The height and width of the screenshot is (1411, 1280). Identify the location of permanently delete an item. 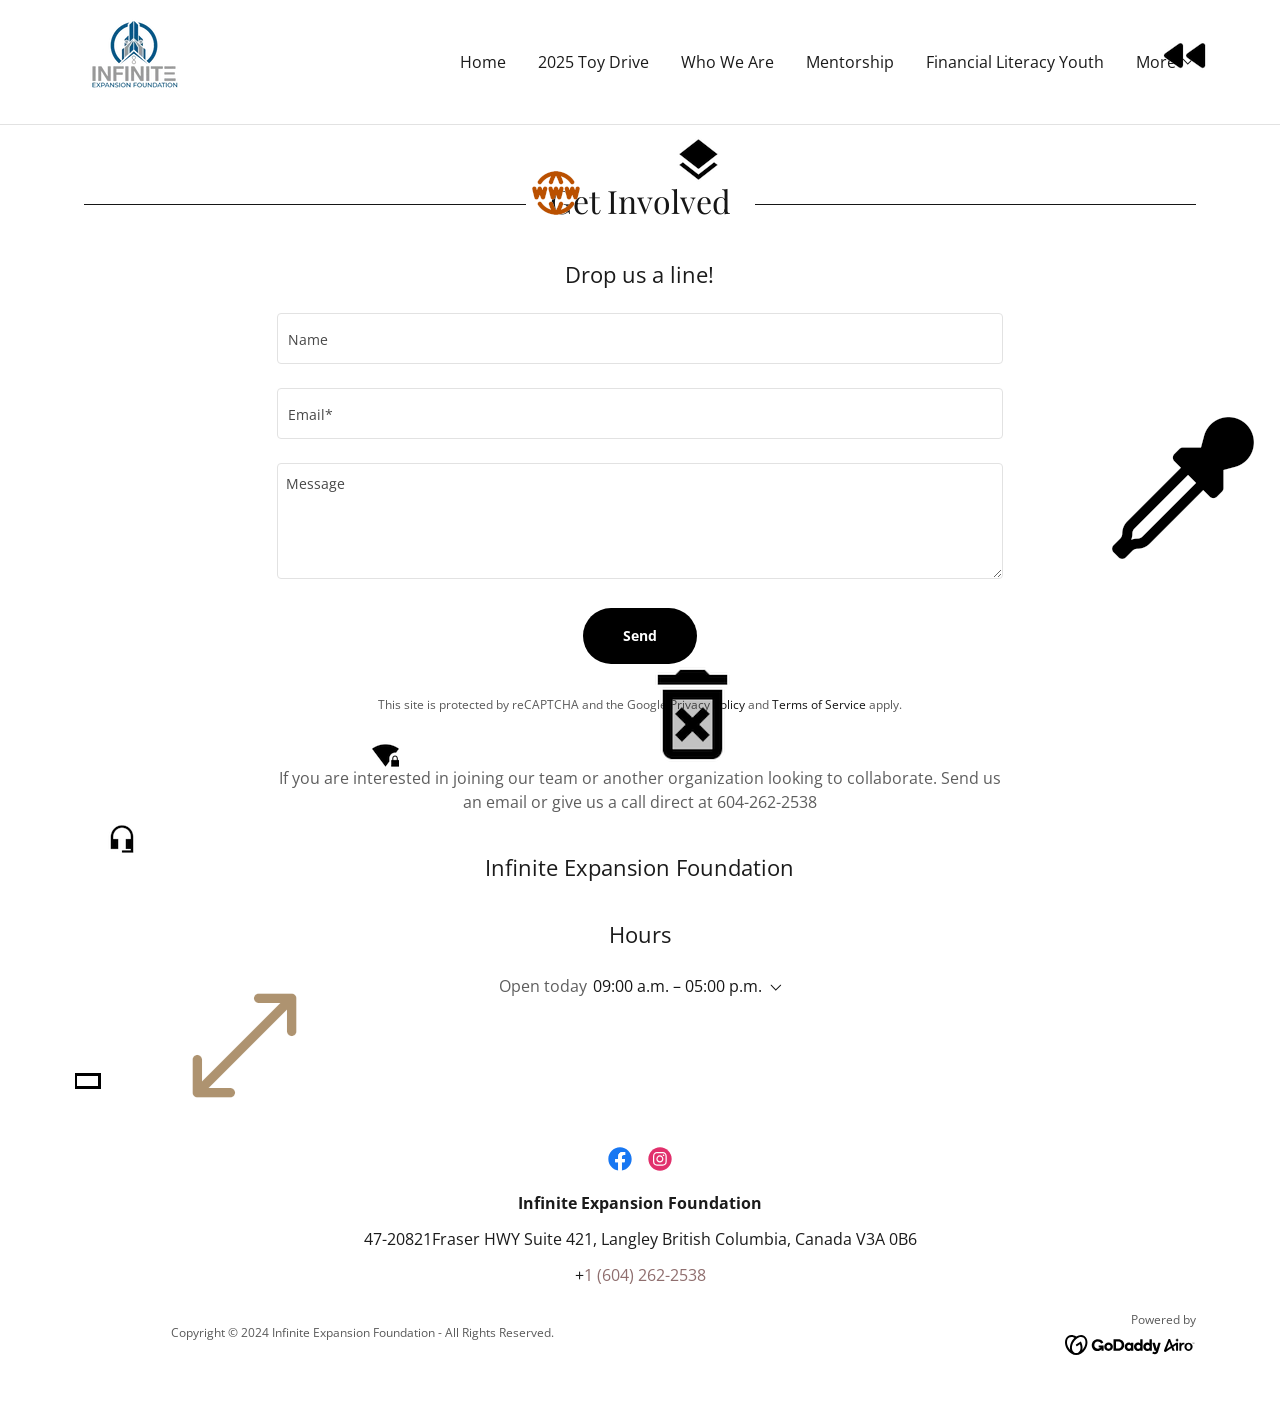
(692, 714).